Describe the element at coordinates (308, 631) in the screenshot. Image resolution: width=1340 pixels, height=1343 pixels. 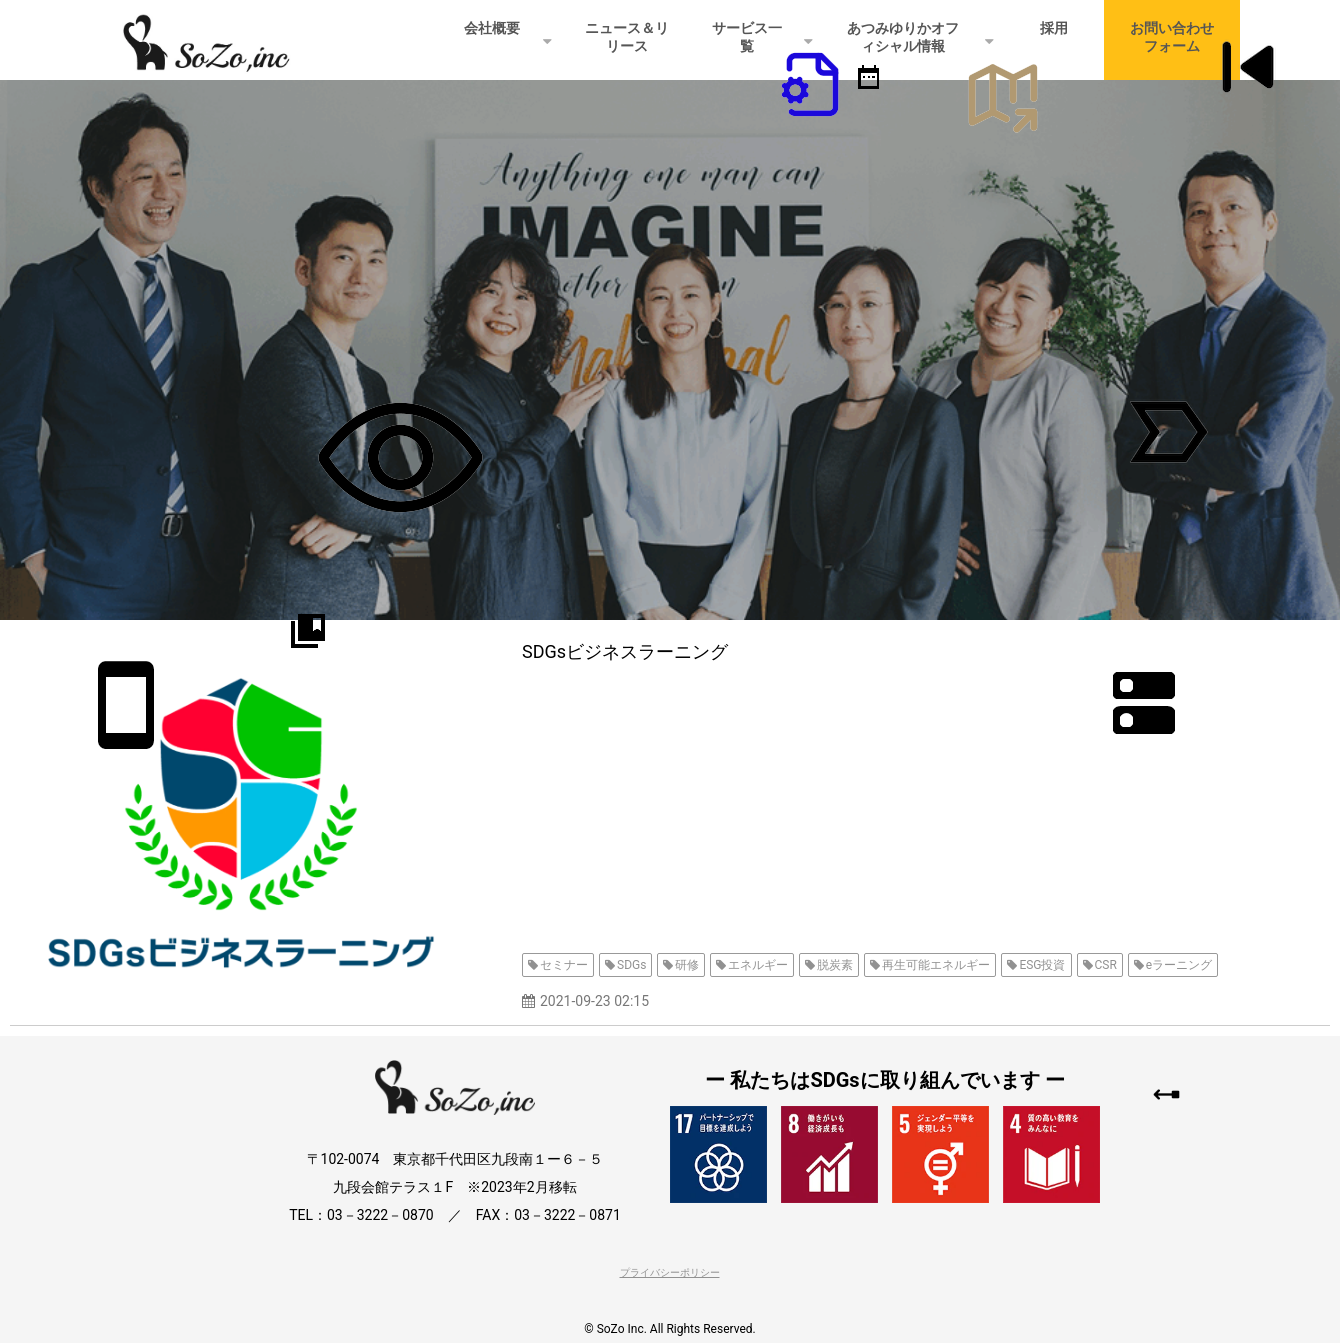
I see `access your bookmarked collections` at that location.